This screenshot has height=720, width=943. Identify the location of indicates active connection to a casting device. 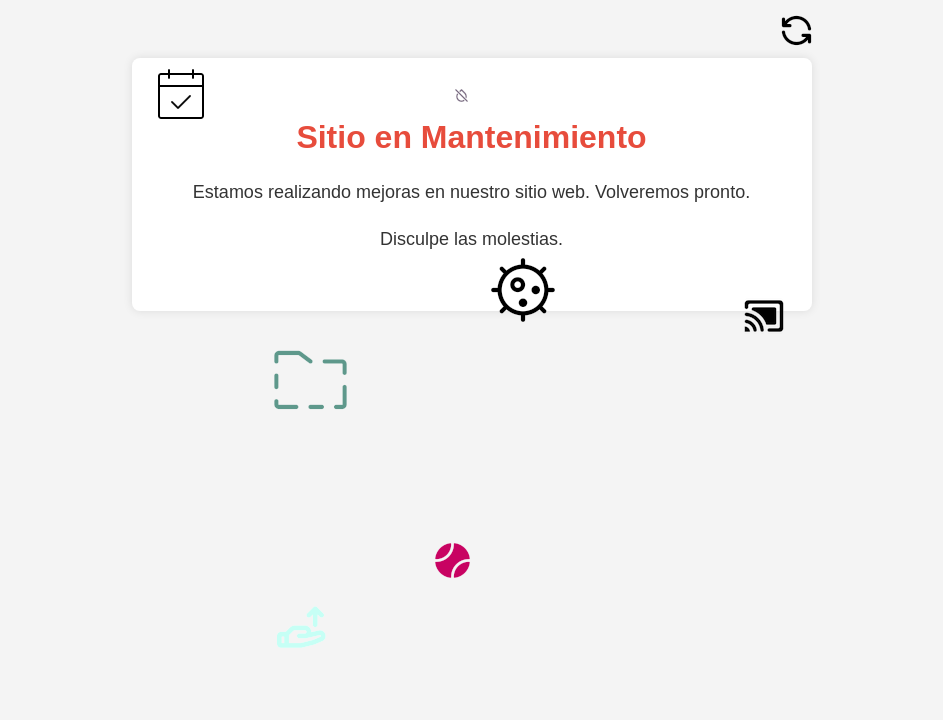
(764, 316).